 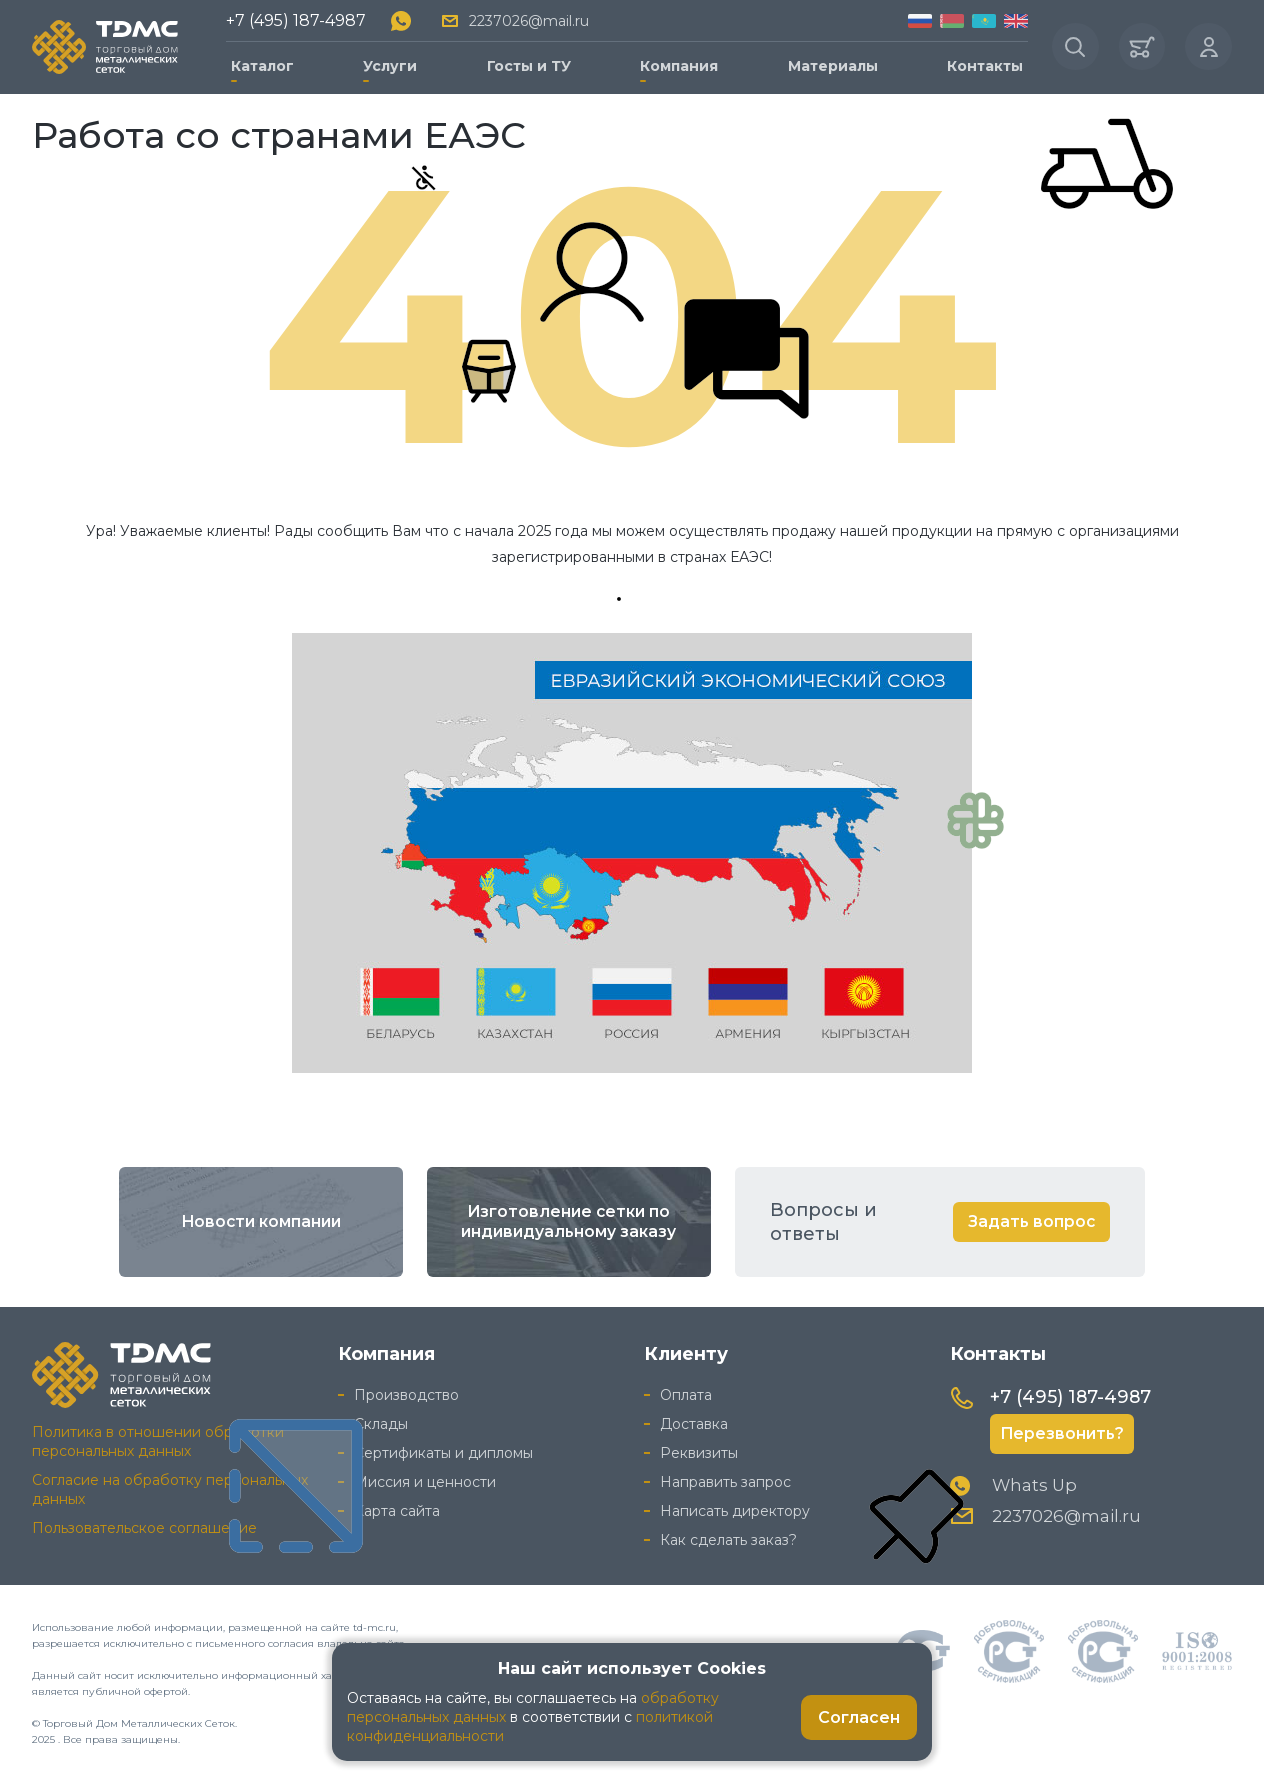 What do you see at coordinates (619, 599) in the screenshot?
I see `indicates an unread notification or new item` at bounding box center [619, 599].